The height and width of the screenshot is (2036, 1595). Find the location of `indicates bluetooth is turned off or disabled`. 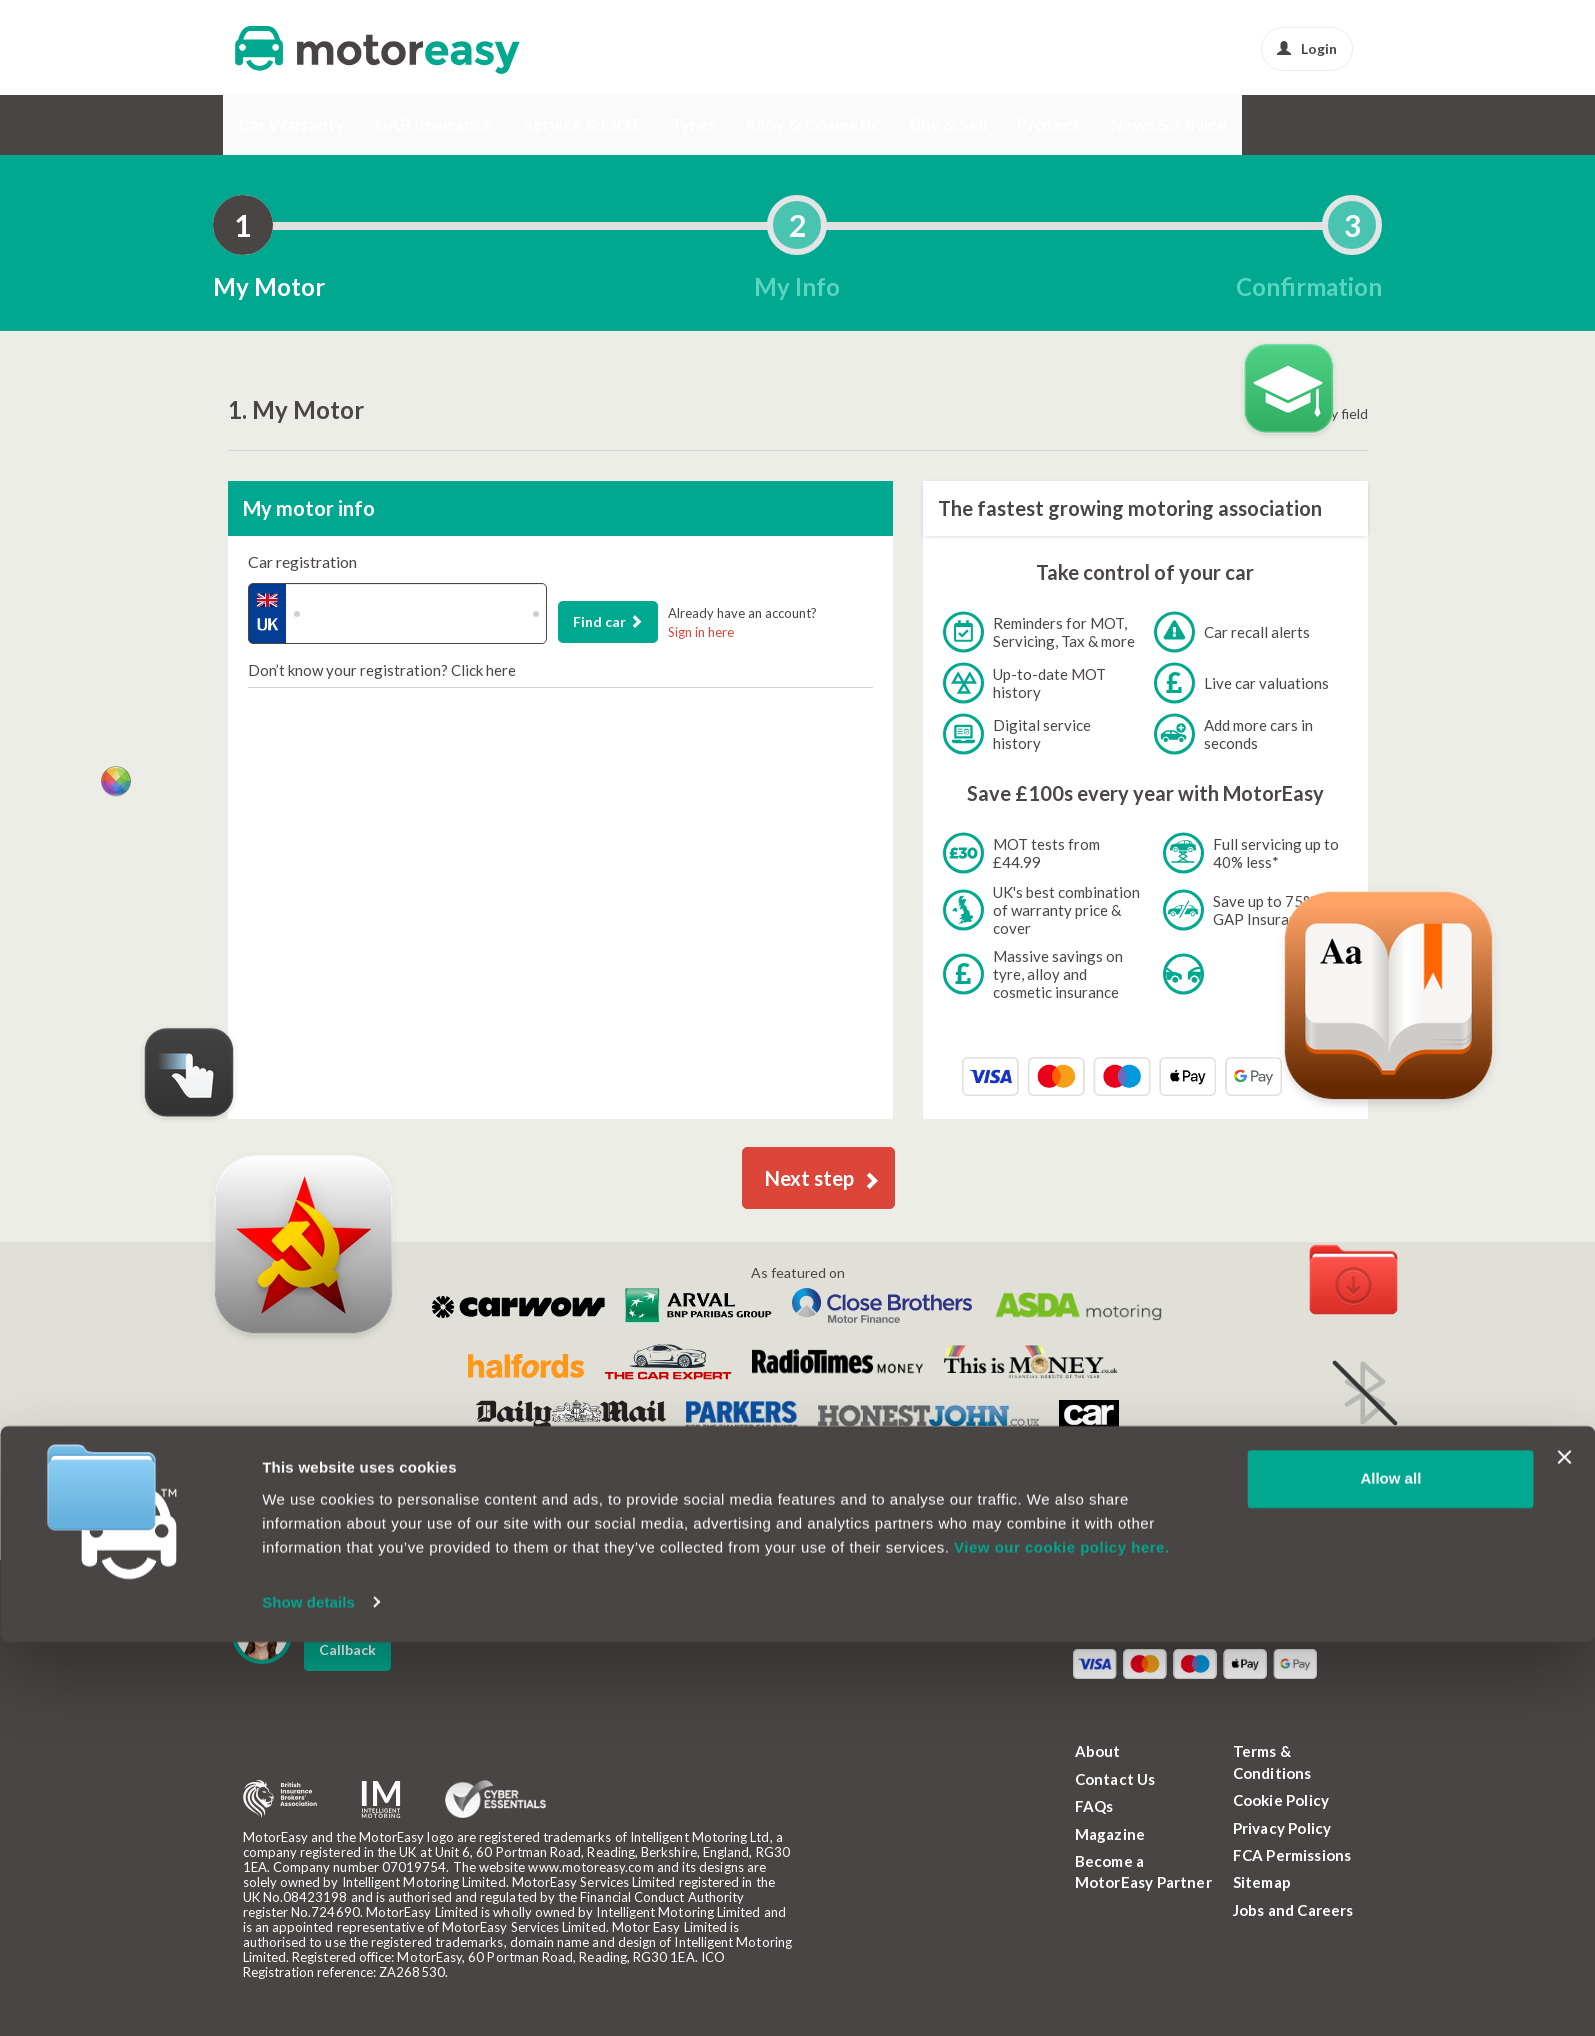

indicates bluetooth is turned off or disabled is located at coordinates (1365, 1393).